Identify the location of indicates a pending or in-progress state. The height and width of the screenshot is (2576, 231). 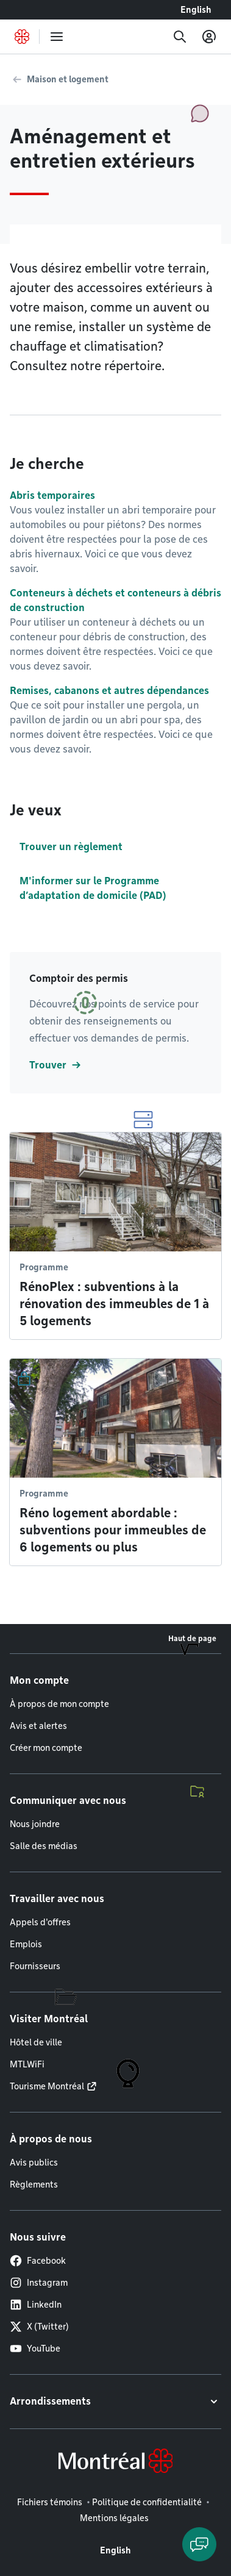
(85, 1003).